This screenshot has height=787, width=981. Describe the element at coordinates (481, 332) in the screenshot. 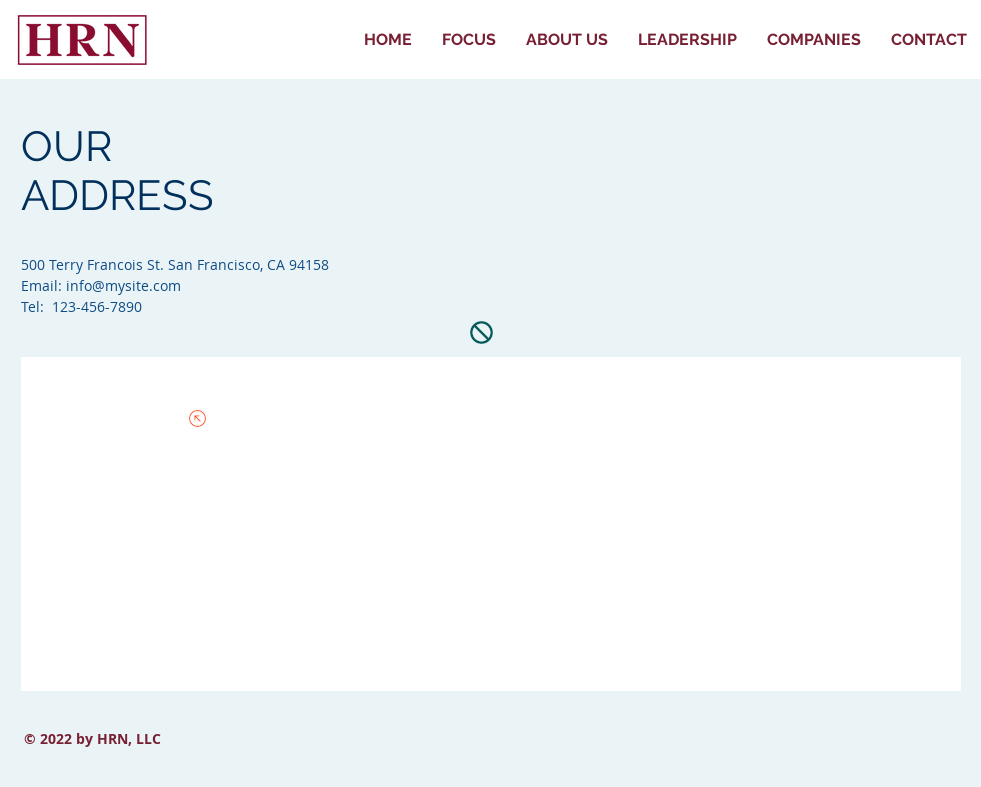

I see `indicates a prohibited or blocked action` at that location.